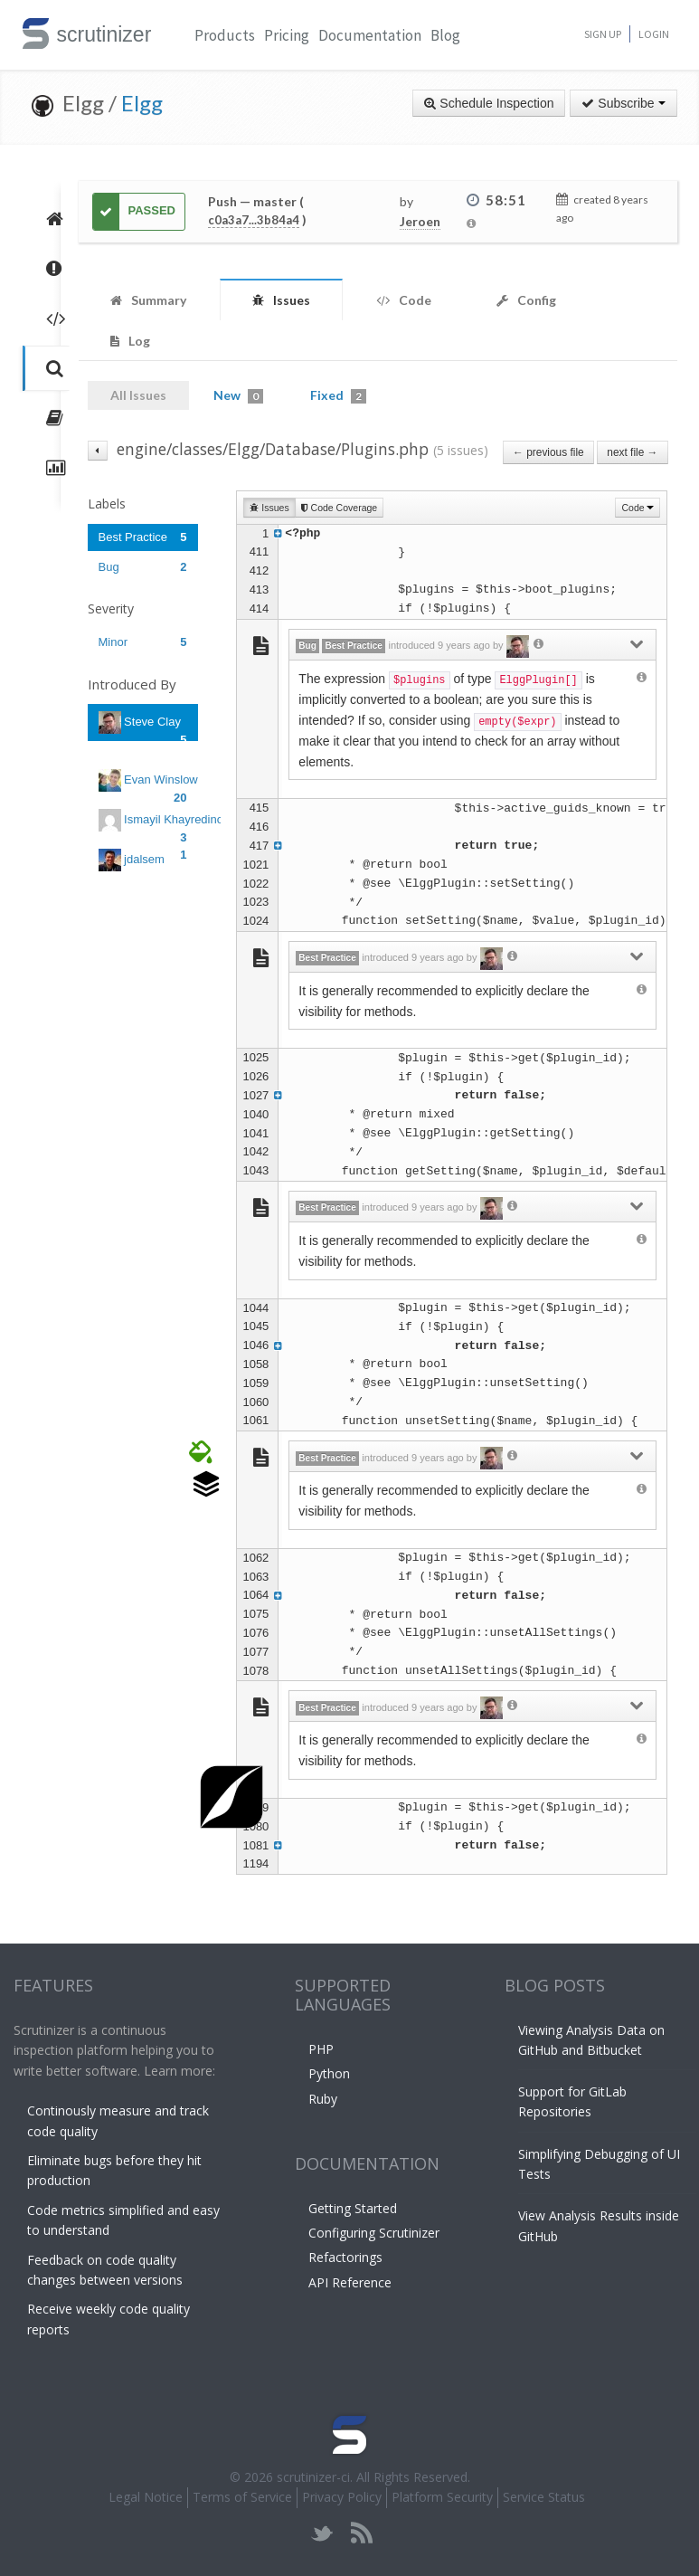  What do you see at coordinates (206, 1484) in the screenshot?
I see `view stacked layers or content` at bounding box center [206, 1484].